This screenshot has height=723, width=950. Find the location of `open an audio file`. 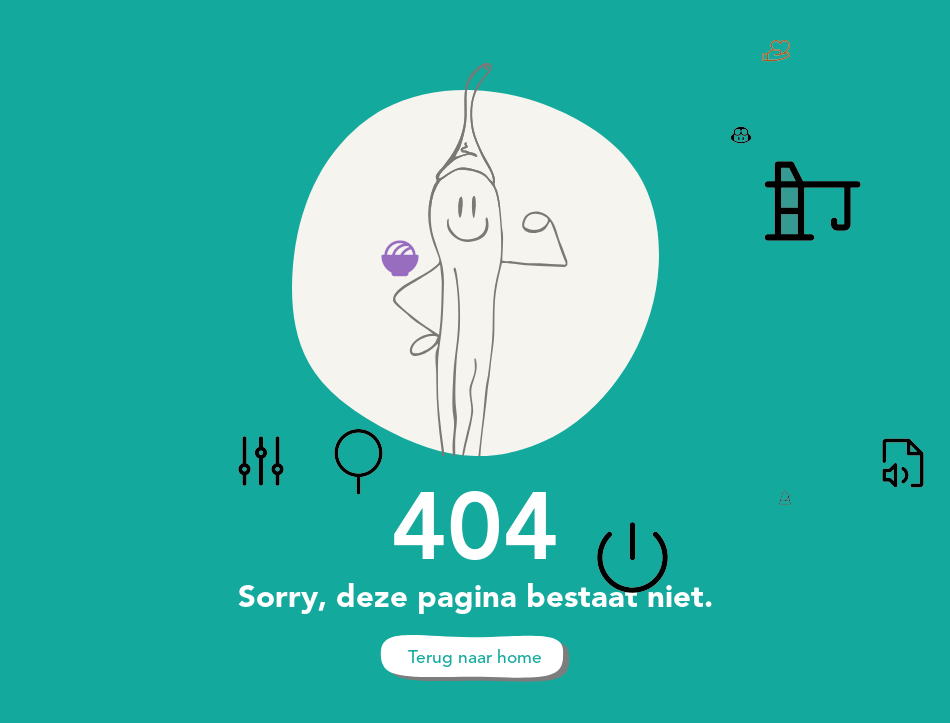

open an audio file is located at coordinates (903, 463).